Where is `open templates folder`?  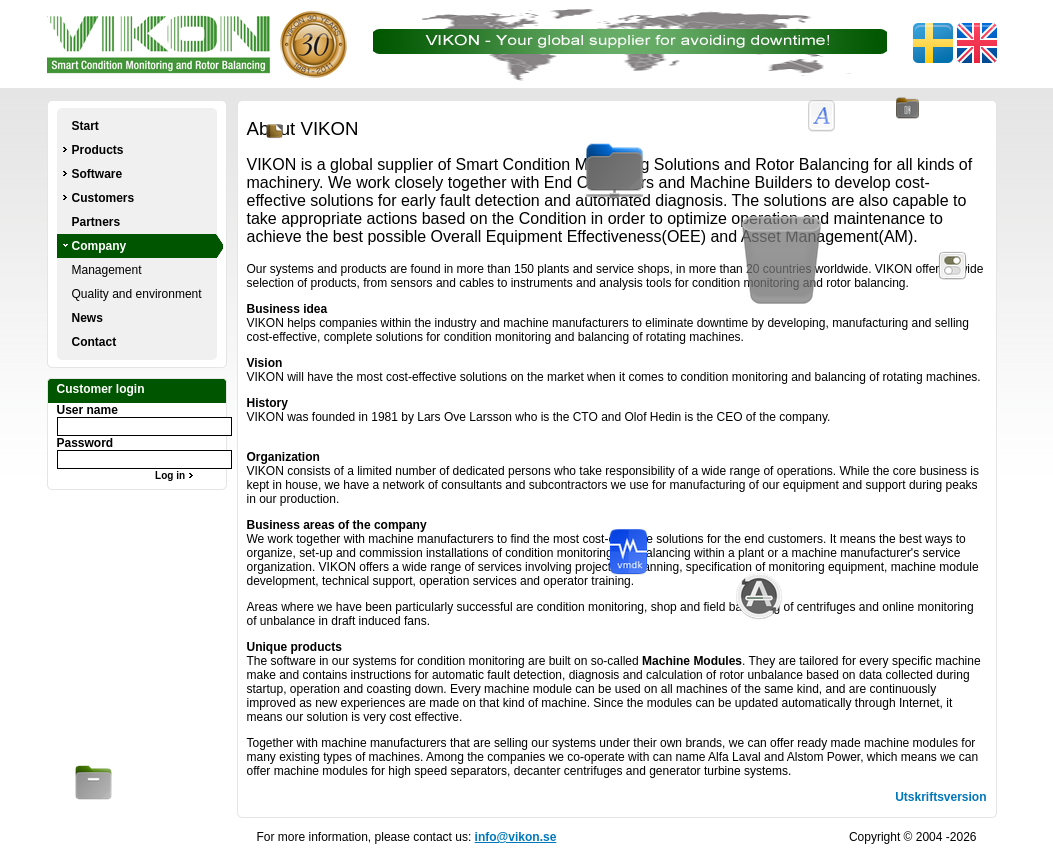 open templates folder is located at coordinates (907, 107).